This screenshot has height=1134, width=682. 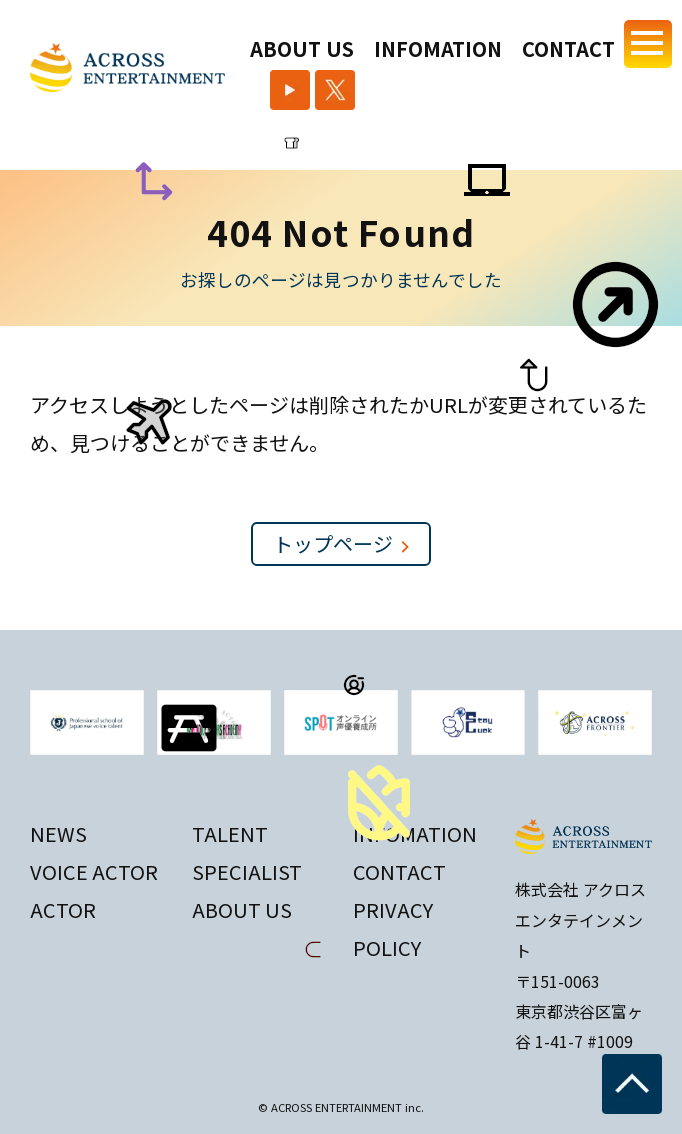 I want to click on indicates a proper subset relationship in mathematical notation, so click(x=313, y=949).